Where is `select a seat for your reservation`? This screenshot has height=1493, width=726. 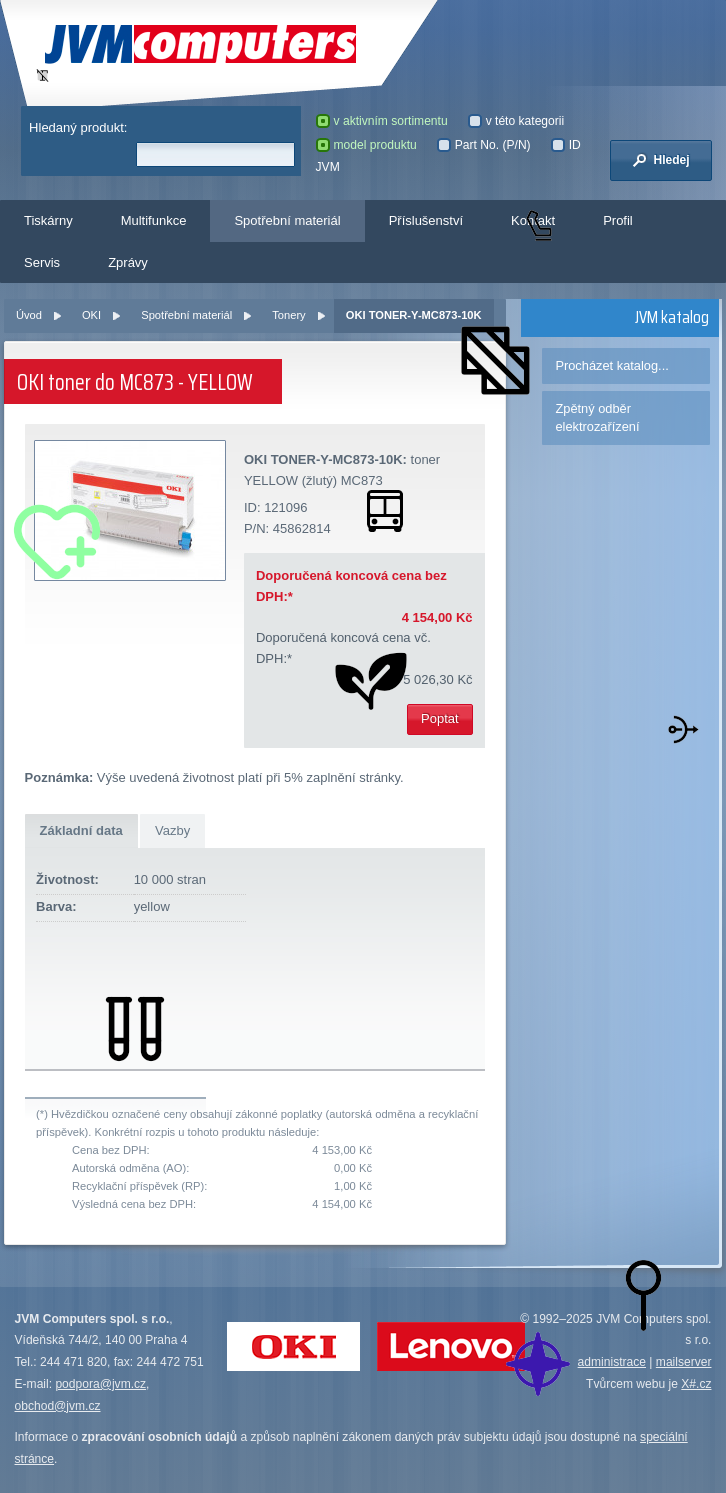 select a seat for your reservation is located at coordinates (538, 225).